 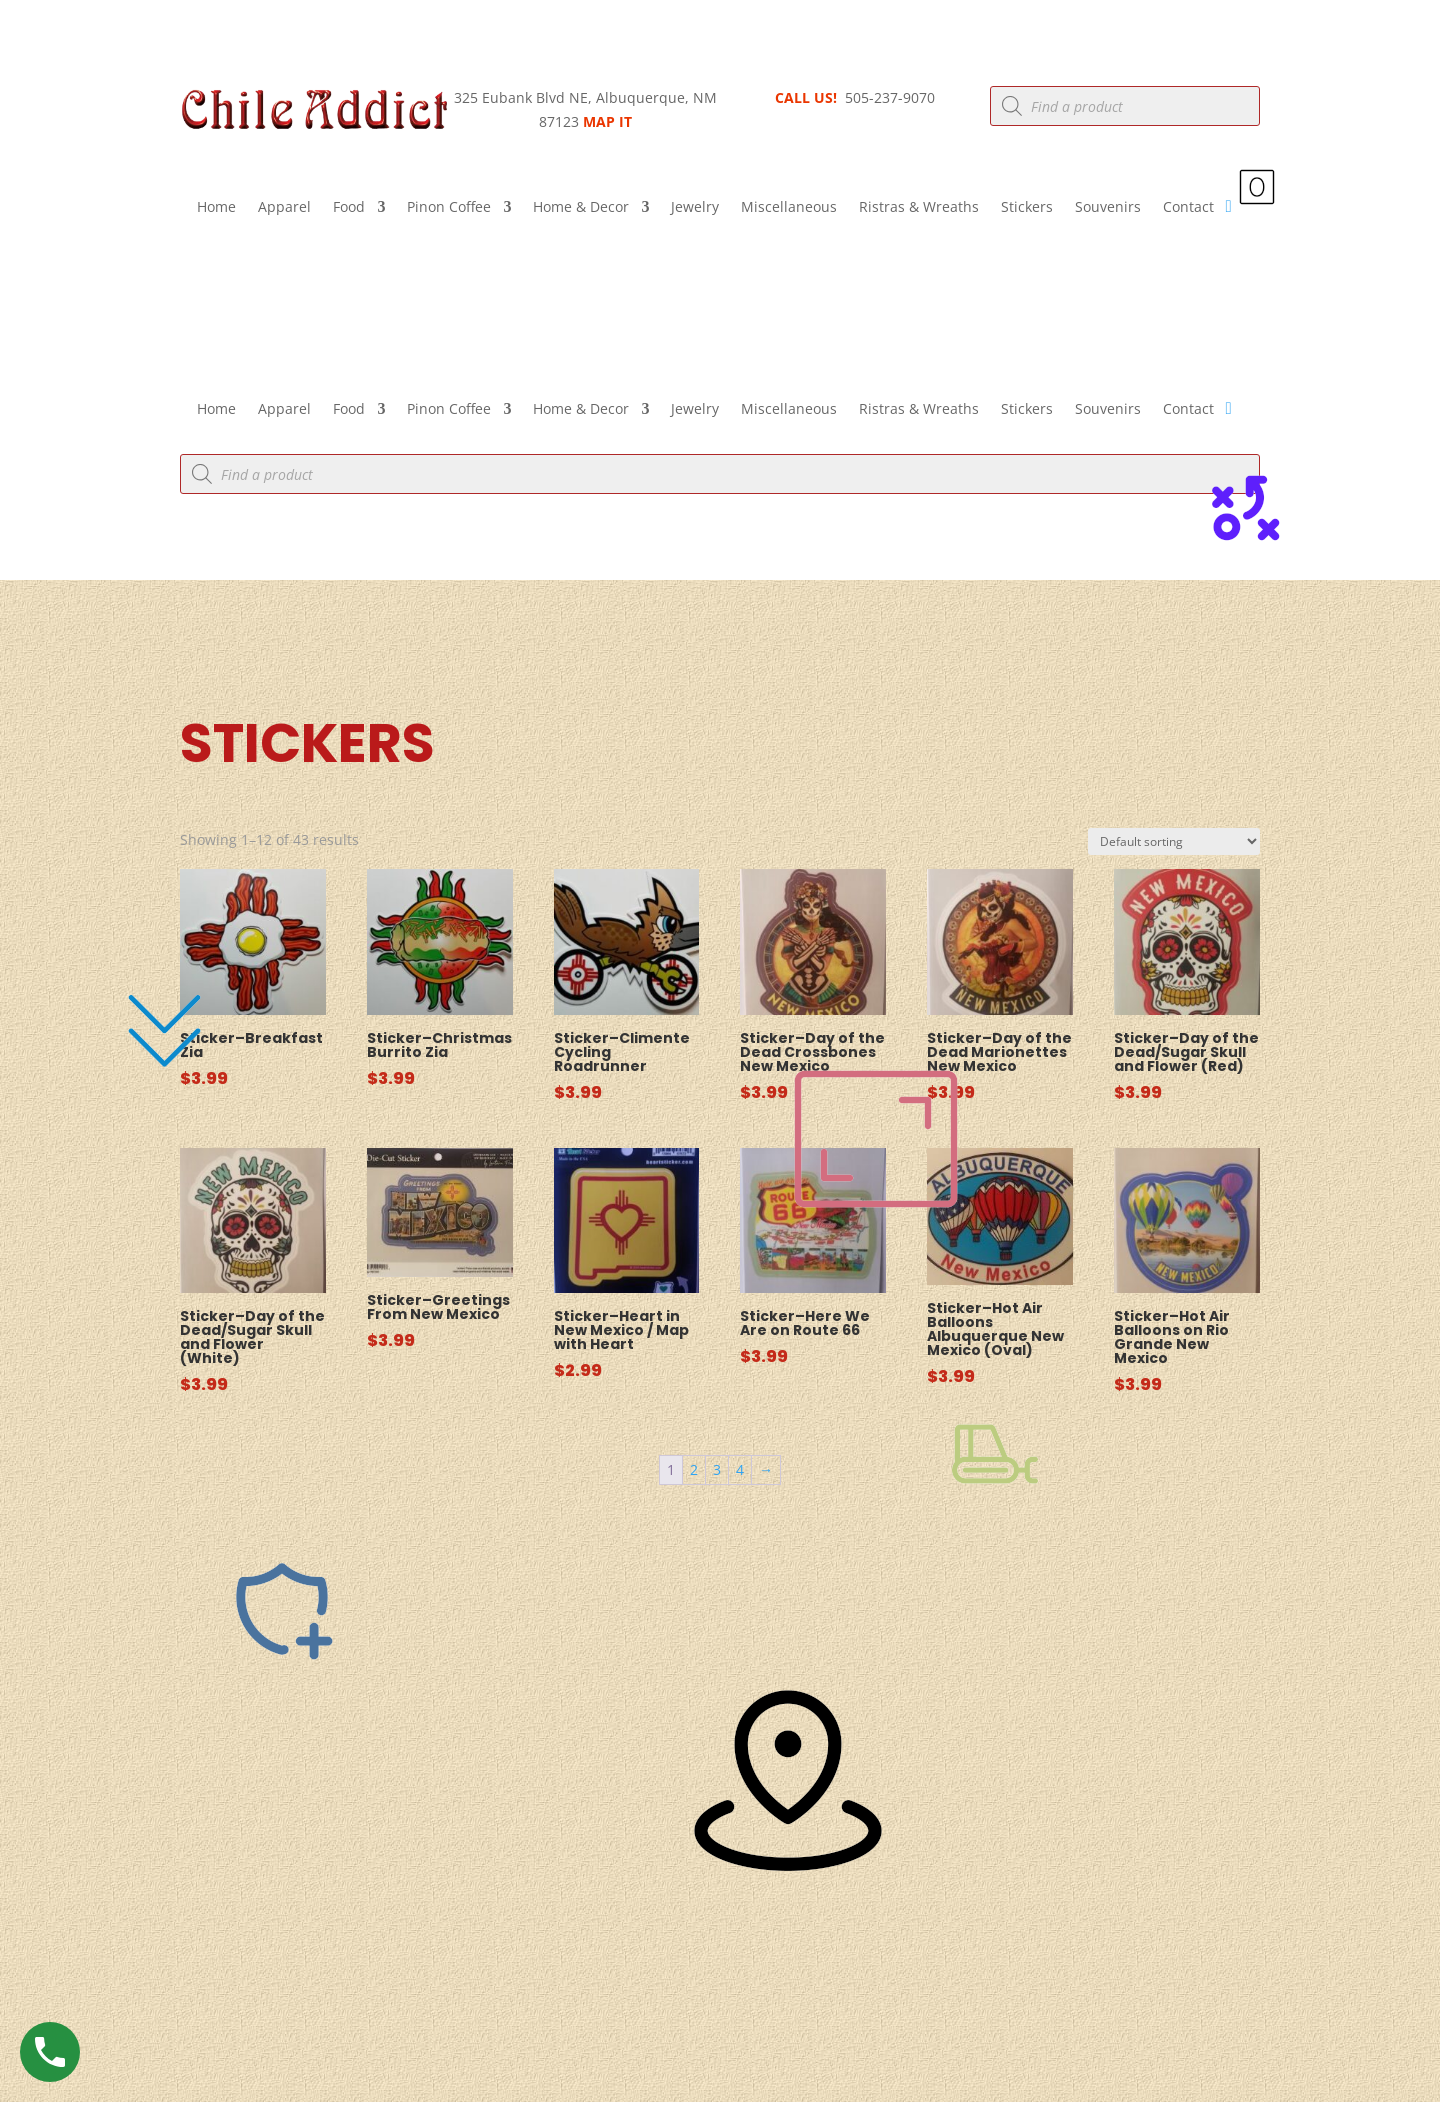 What do you see at coordinates (1257, 187) in the screenshot?
I see `represents the number zero in a numeric input or display` at bounding box center [1257, 187].